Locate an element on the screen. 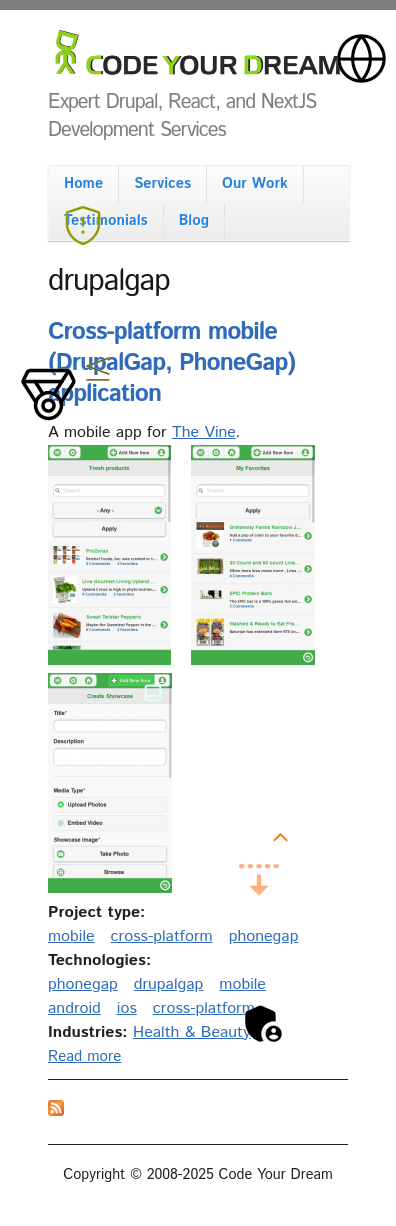  collapse an expanded section is located at coordinates (280, 837).